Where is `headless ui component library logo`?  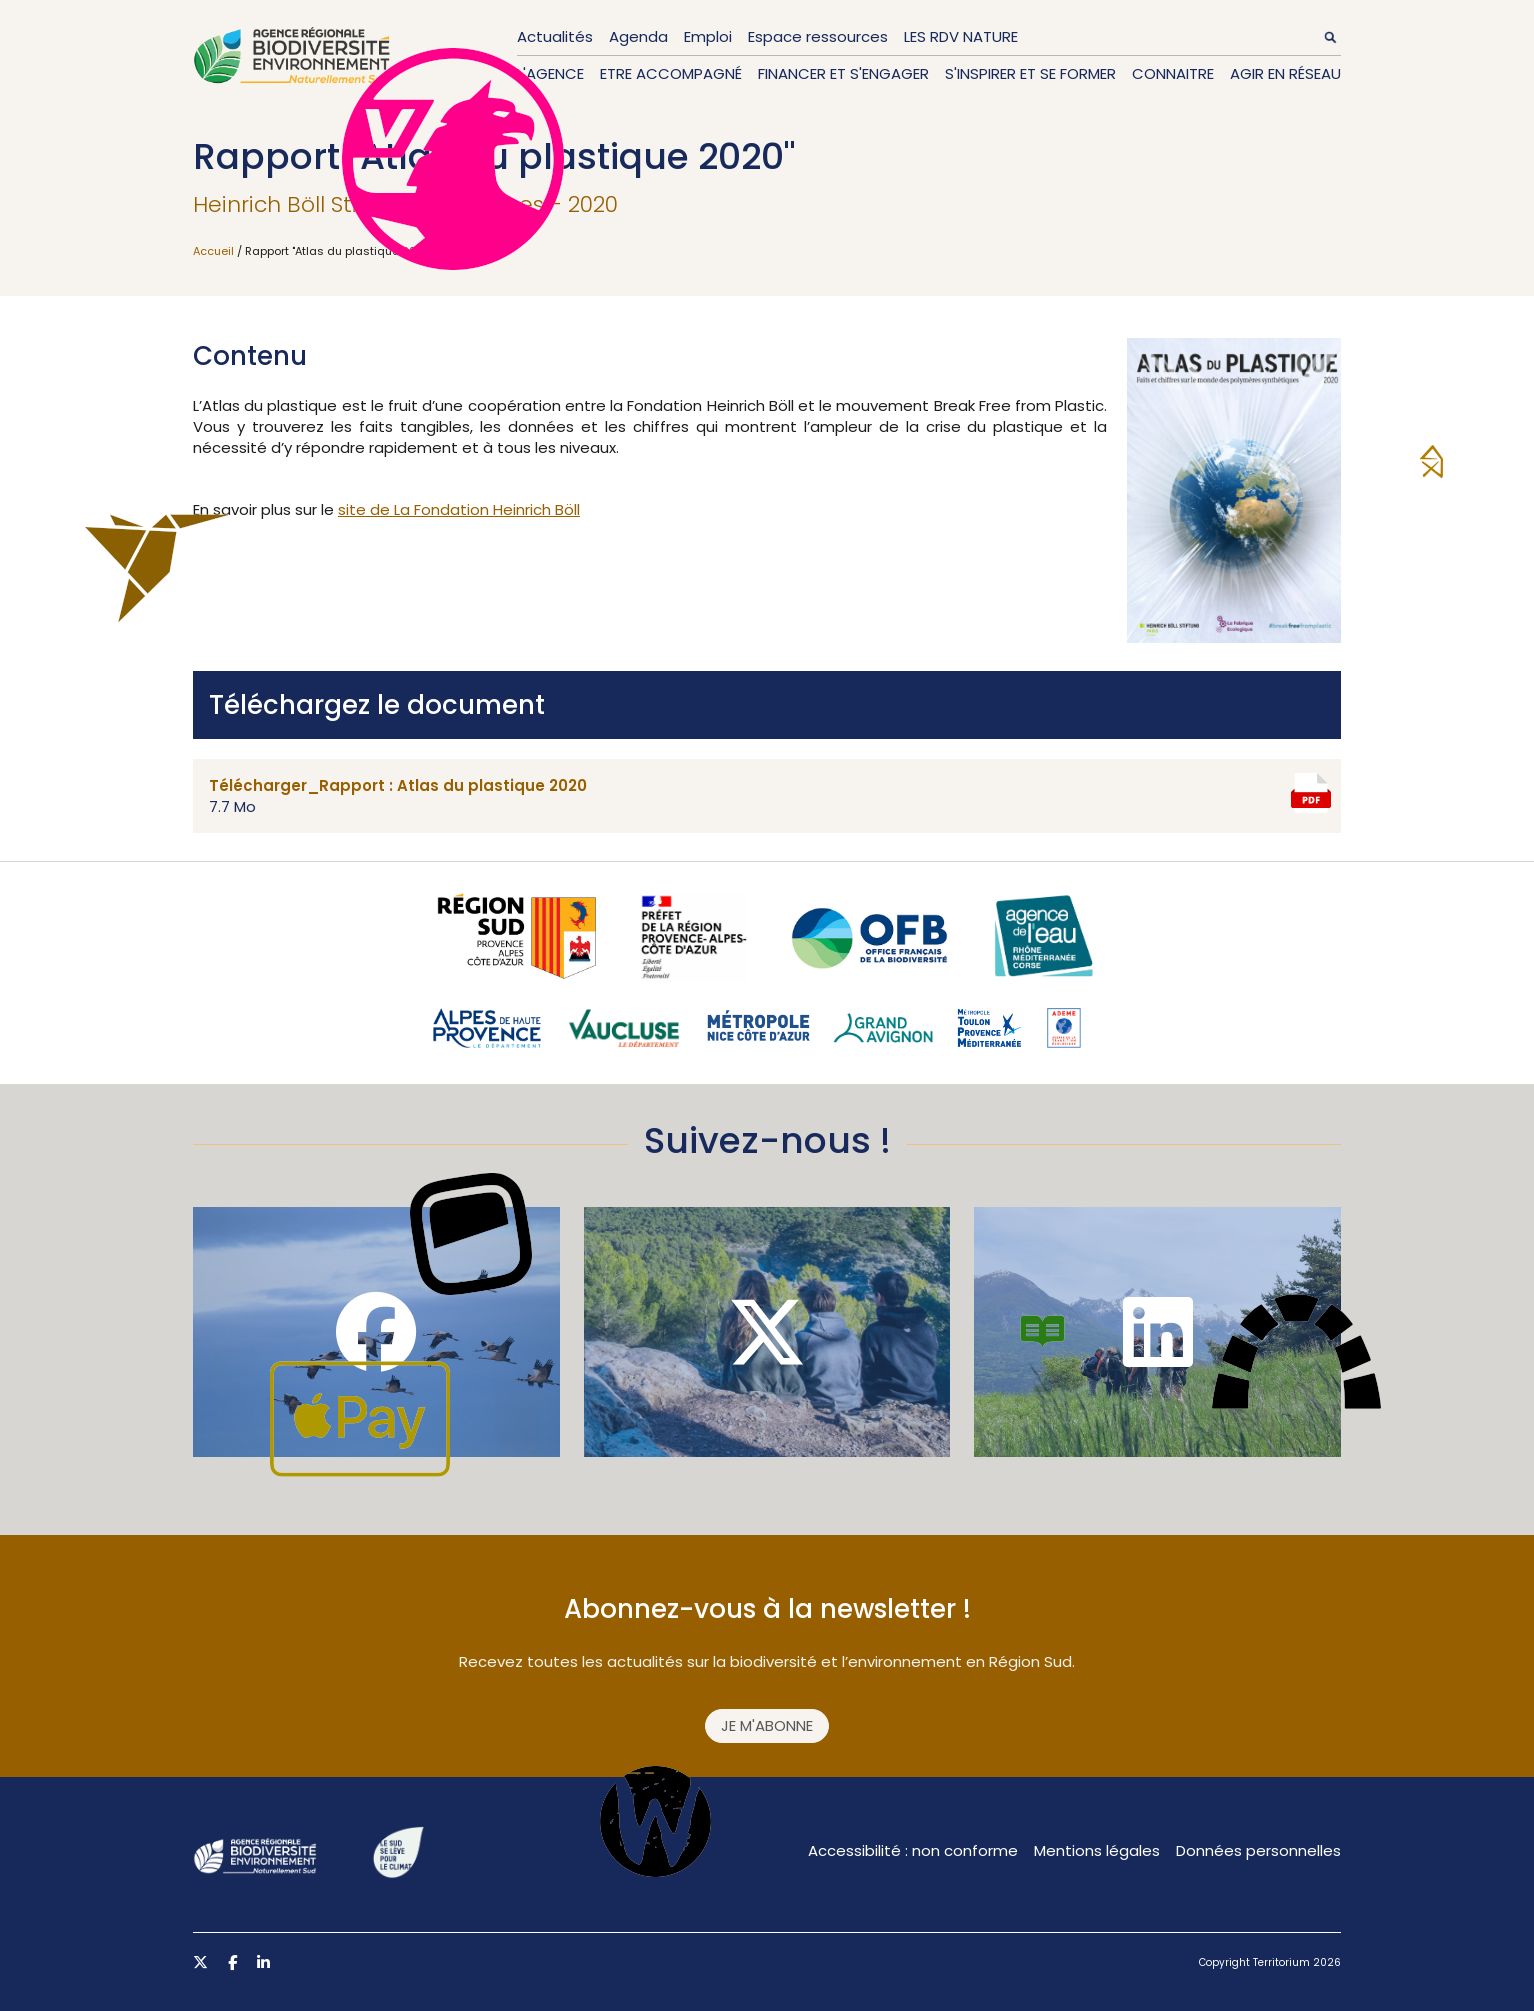 headless ui component library logo is located at coordinates (471, 1234).